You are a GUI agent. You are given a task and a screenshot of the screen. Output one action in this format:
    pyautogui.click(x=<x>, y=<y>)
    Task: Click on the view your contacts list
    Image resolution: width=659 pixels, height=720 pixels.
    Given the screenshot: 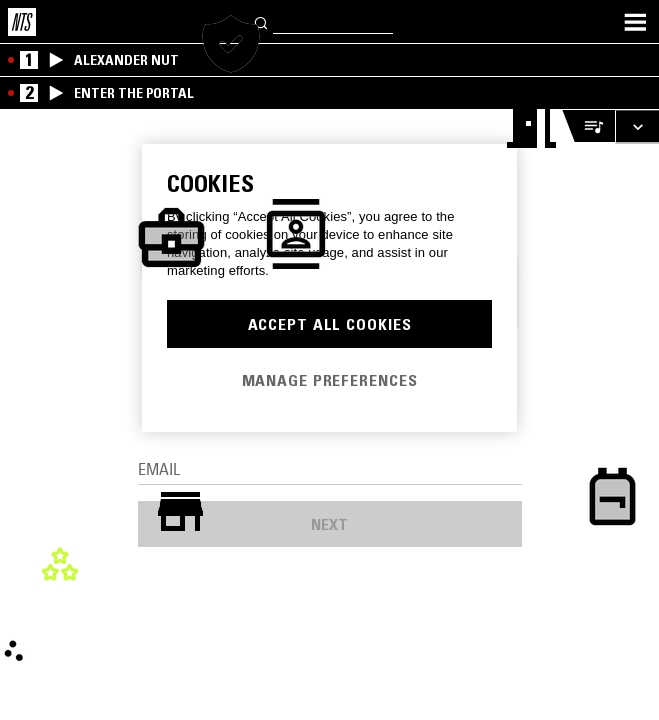 What is the action you would take?
    pyautogui.click(x=296, y=234)
    